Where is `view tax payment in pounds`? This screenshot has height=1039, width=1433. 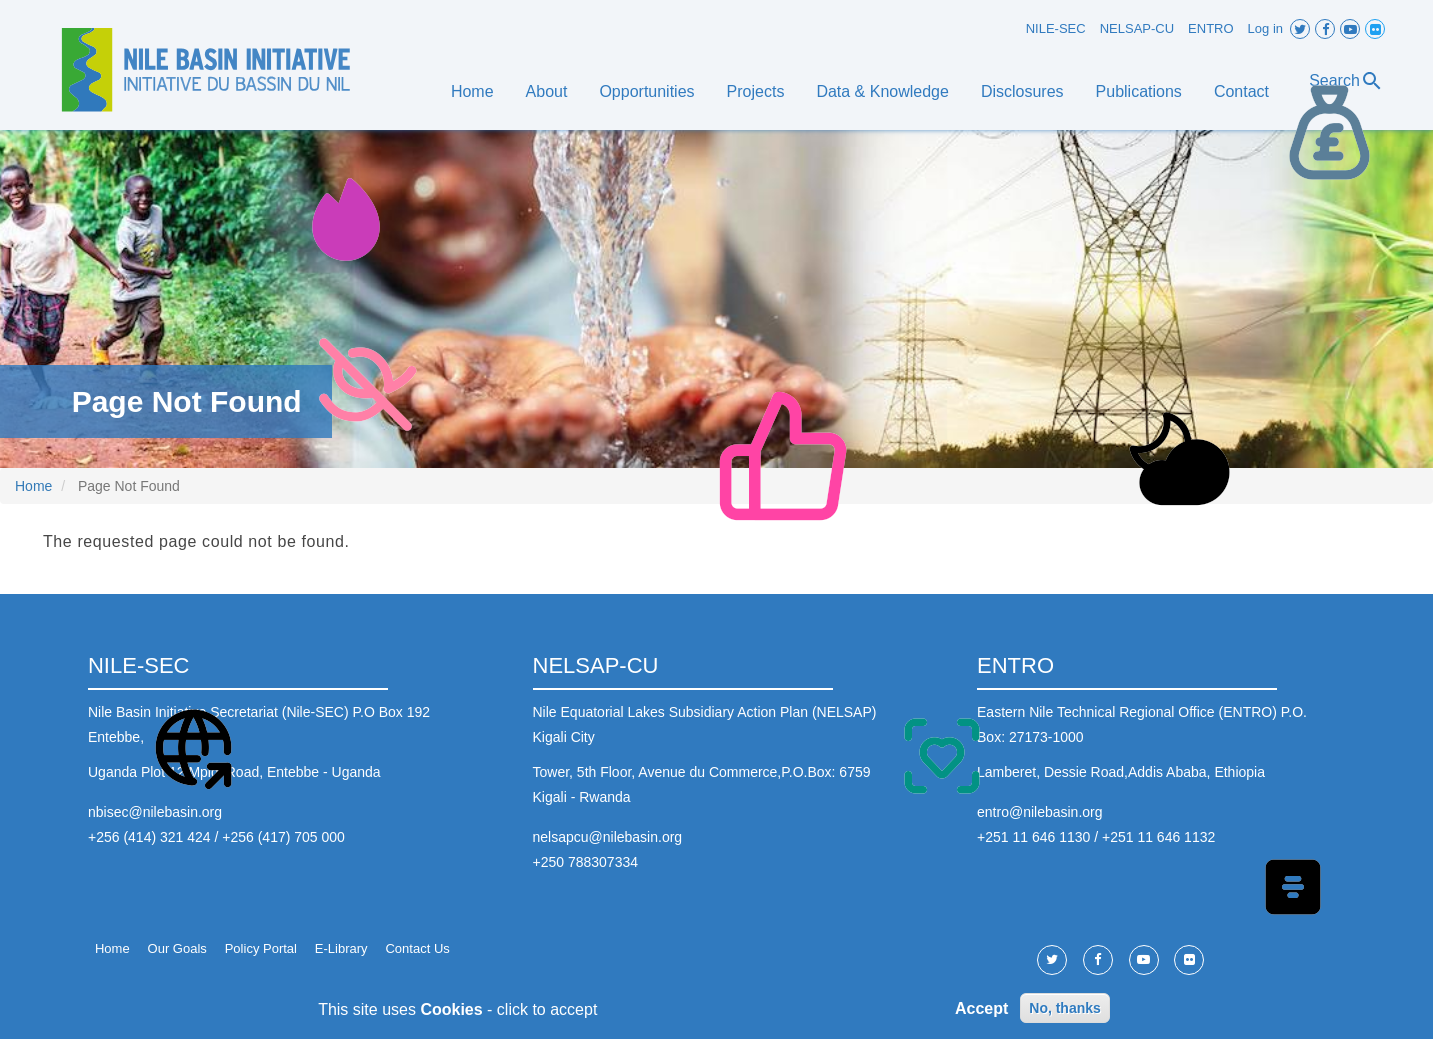 view tax payment in pounds is located at coordinates (1329, 132).